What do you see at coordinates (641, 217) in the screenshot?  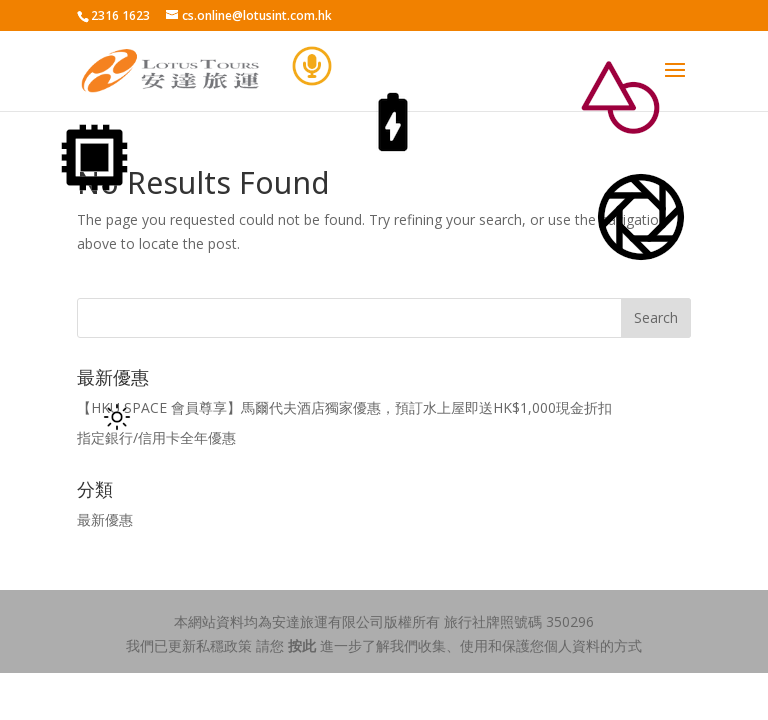 I see `adjust camera aperture settings` at bounding box center [641, 217].